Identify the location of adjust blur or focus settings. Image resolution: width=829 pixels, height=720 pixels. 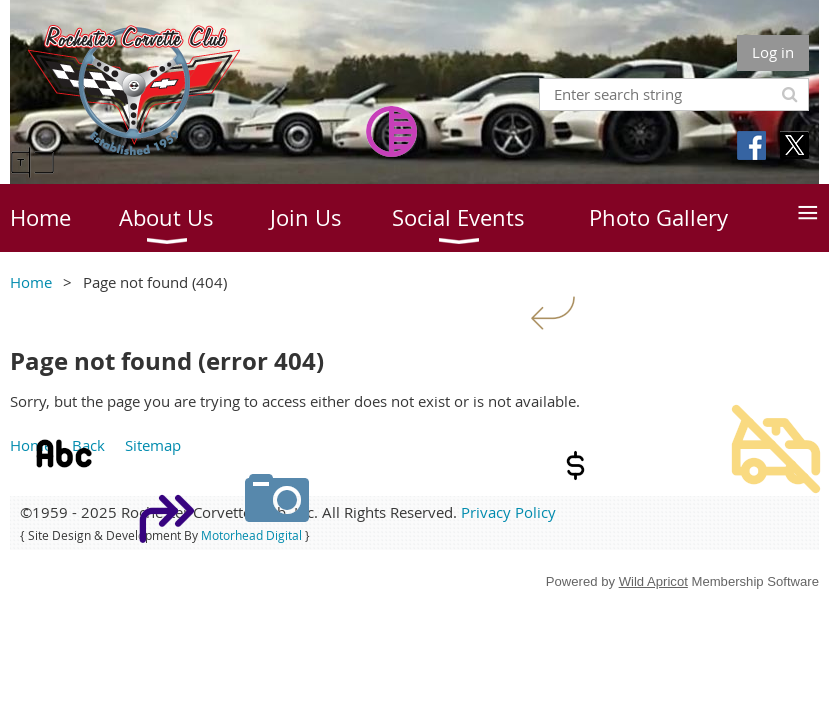
(391, 131).